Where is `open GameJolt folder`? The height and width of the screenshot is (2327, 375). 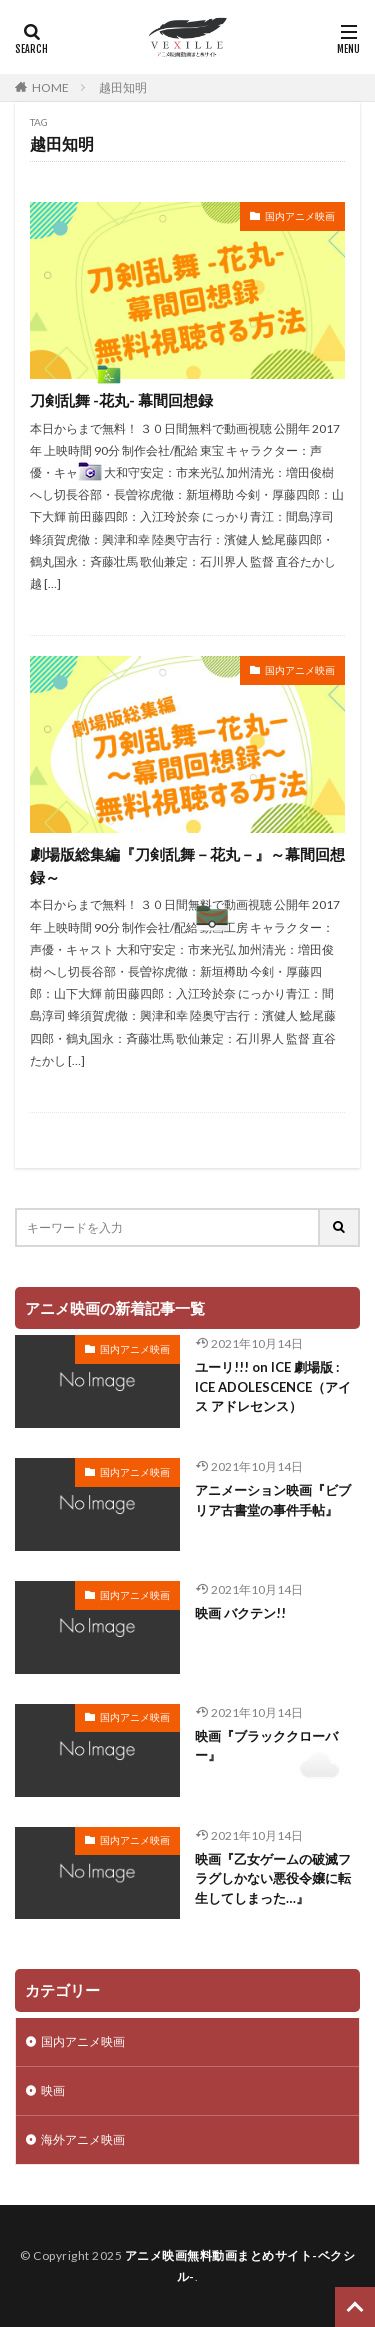
open GameJolt folder is located at coordinates (109, 375).